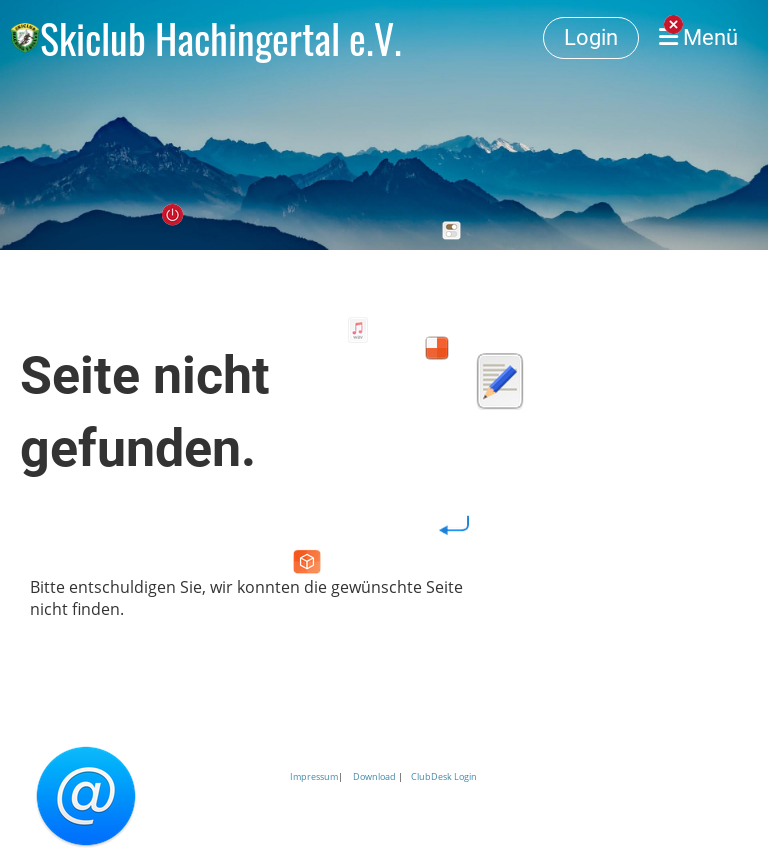  Describe the element at coordinates (437, 348) in the screenshot. I see `switch to the top-left workspace` at that location.